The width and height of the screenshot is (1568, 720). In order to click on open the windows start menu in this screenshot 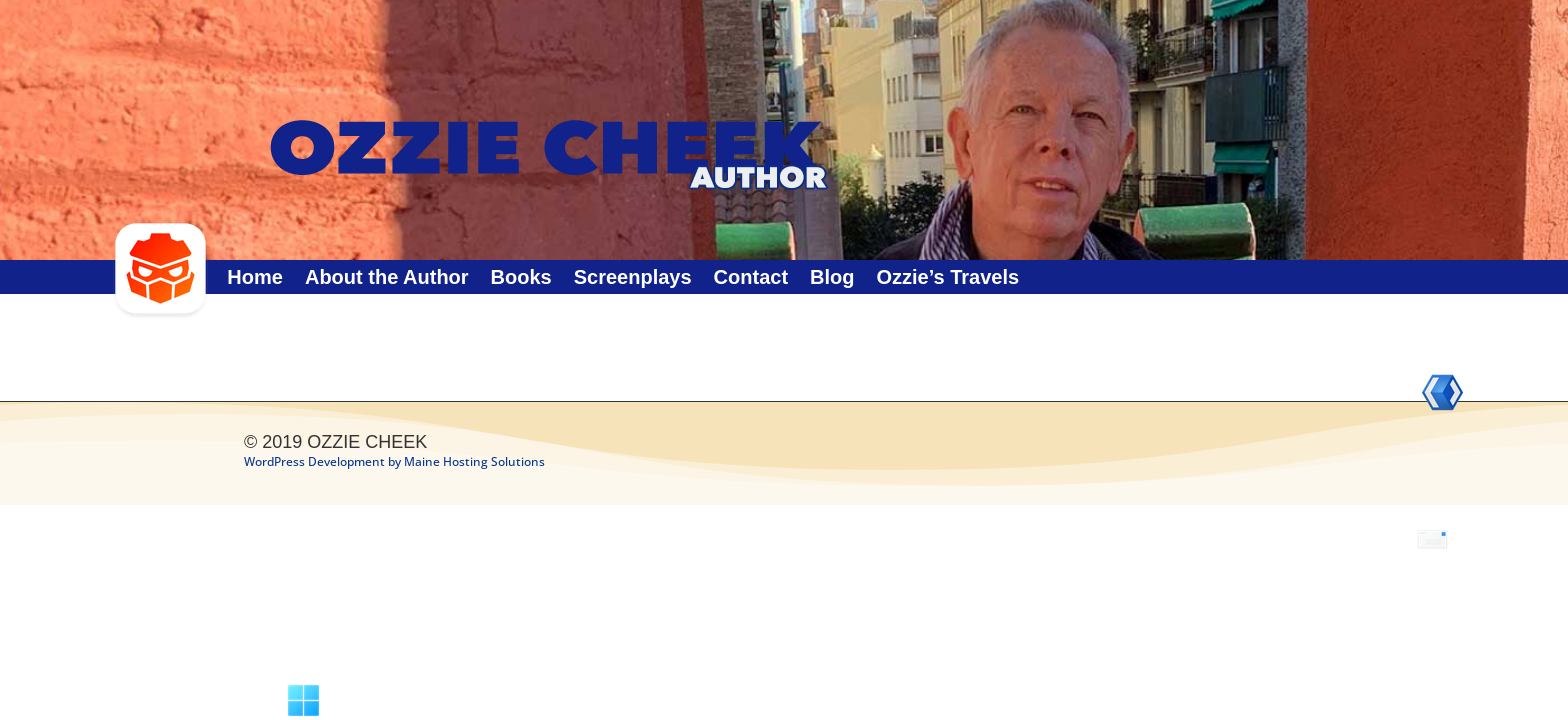, I will do `click(303, 700)`.